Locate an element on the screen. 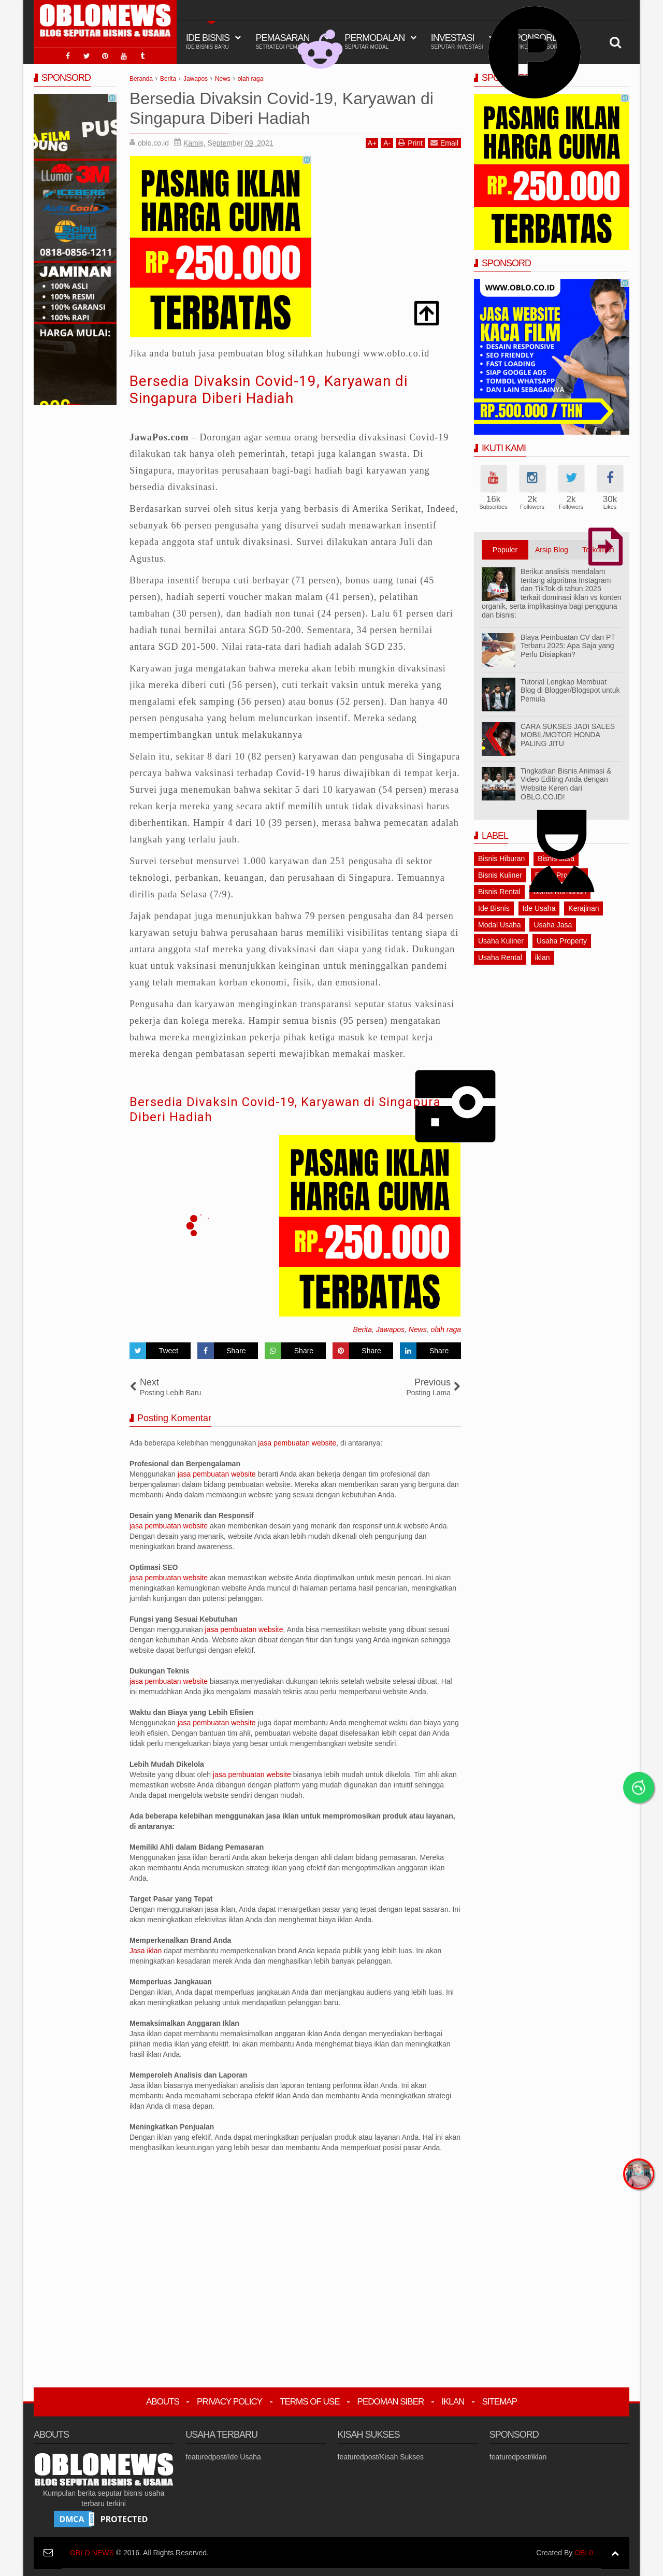 This screenshot has width=663, height=2576. transfer or export a file is located at coordinates (606, 547).